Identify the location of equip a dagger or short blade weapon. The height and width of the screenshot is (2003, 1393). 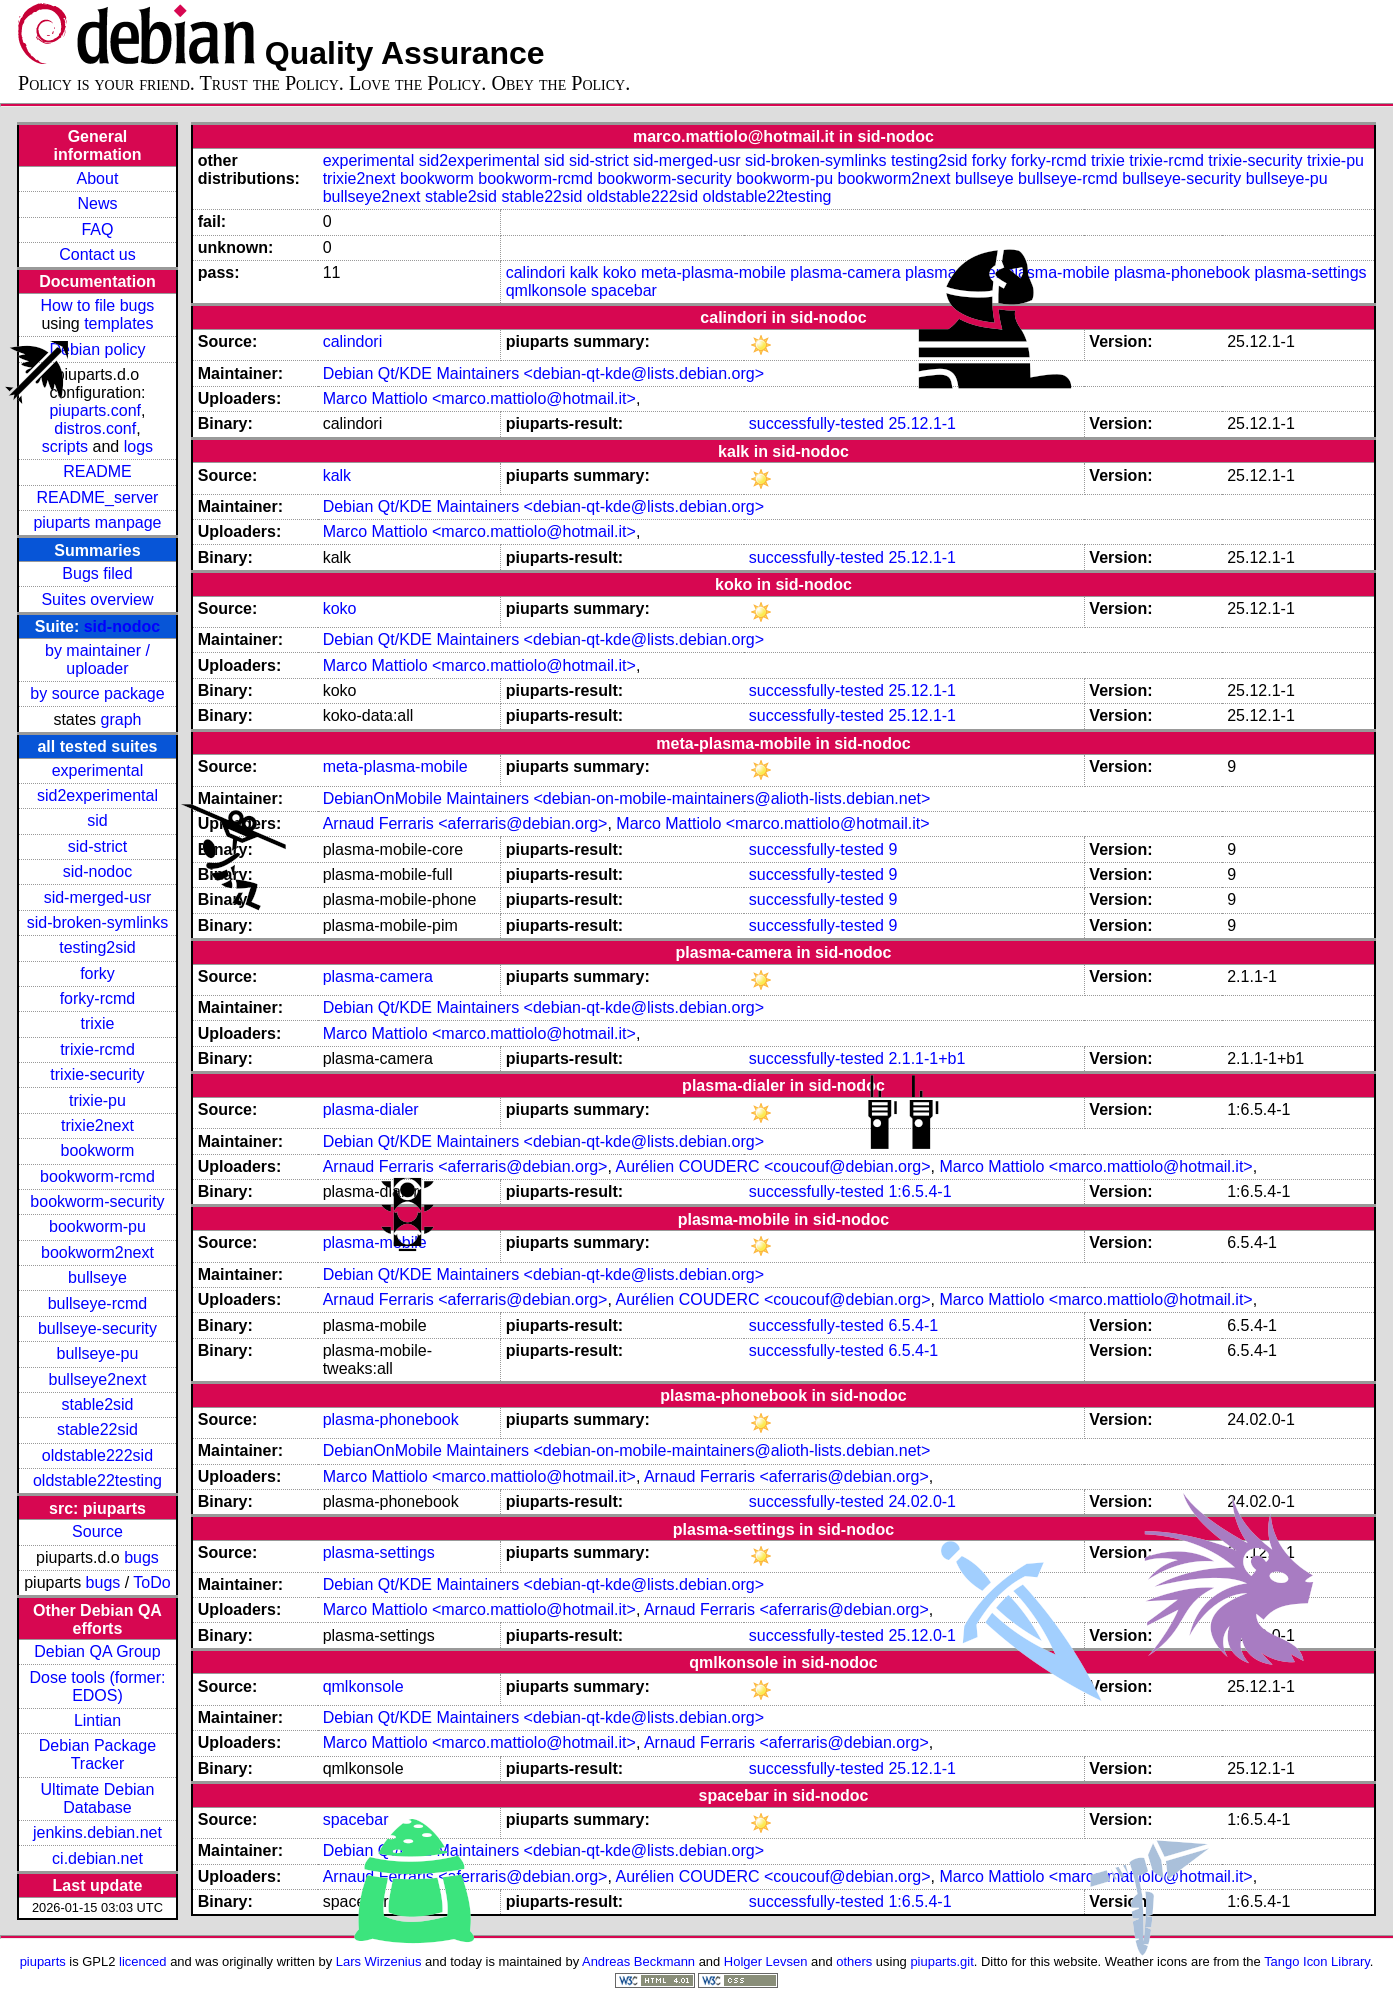
(1021, 1621).